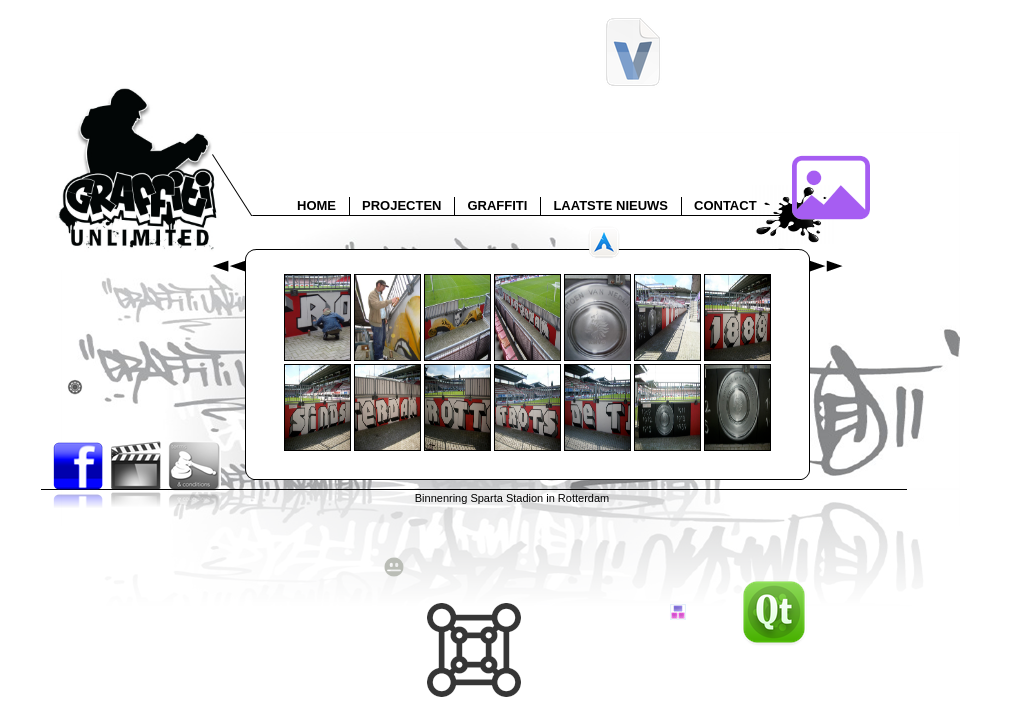 The width and height of the screenshot is (1024, 720). What do you see at coordinates (831, 190) in the screenshot?
I see `open photo viewer application` at bounding box center [831, 190].